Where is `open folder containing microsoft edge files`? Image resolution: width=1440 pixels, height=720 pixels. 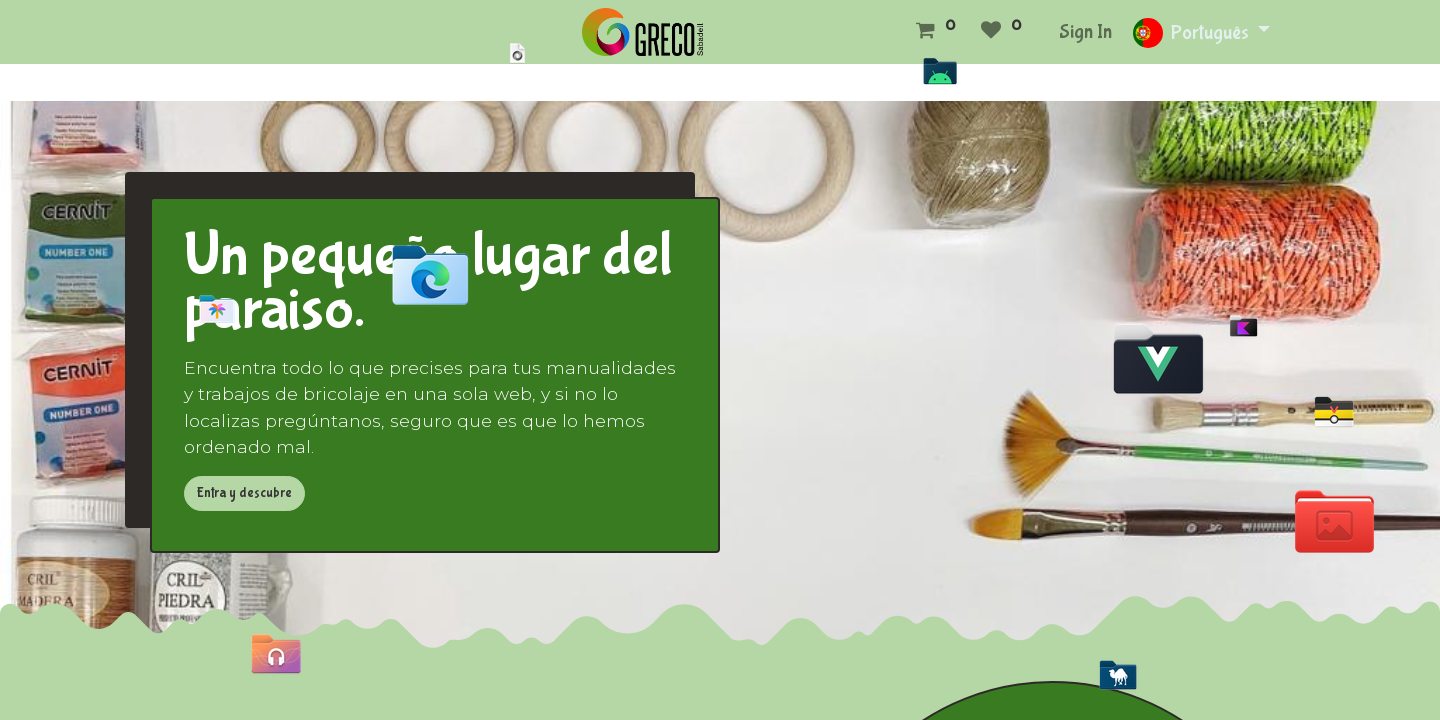 open folder containing microsoft edge files is located at coordinates (430, 277).